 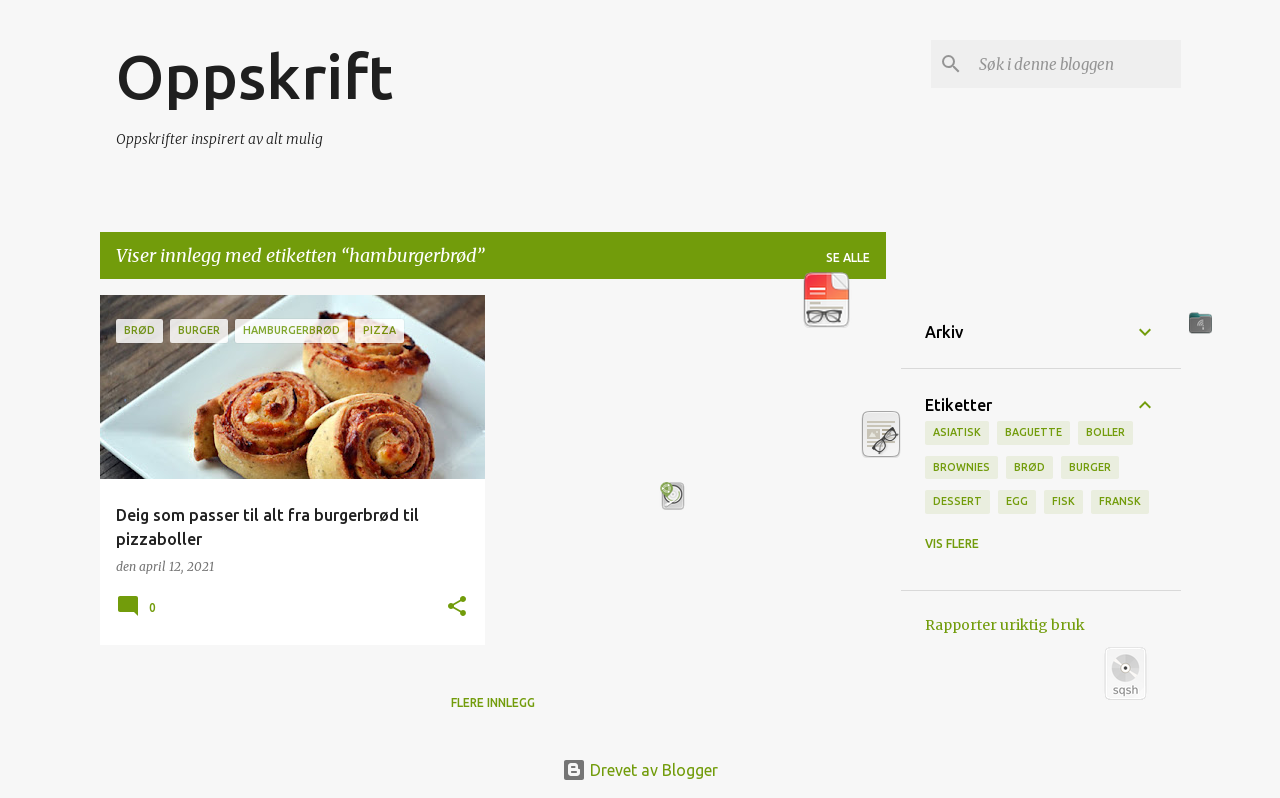 I want to click on a squashfs compressed filesystem archive file, so click(x=1125, y=673).